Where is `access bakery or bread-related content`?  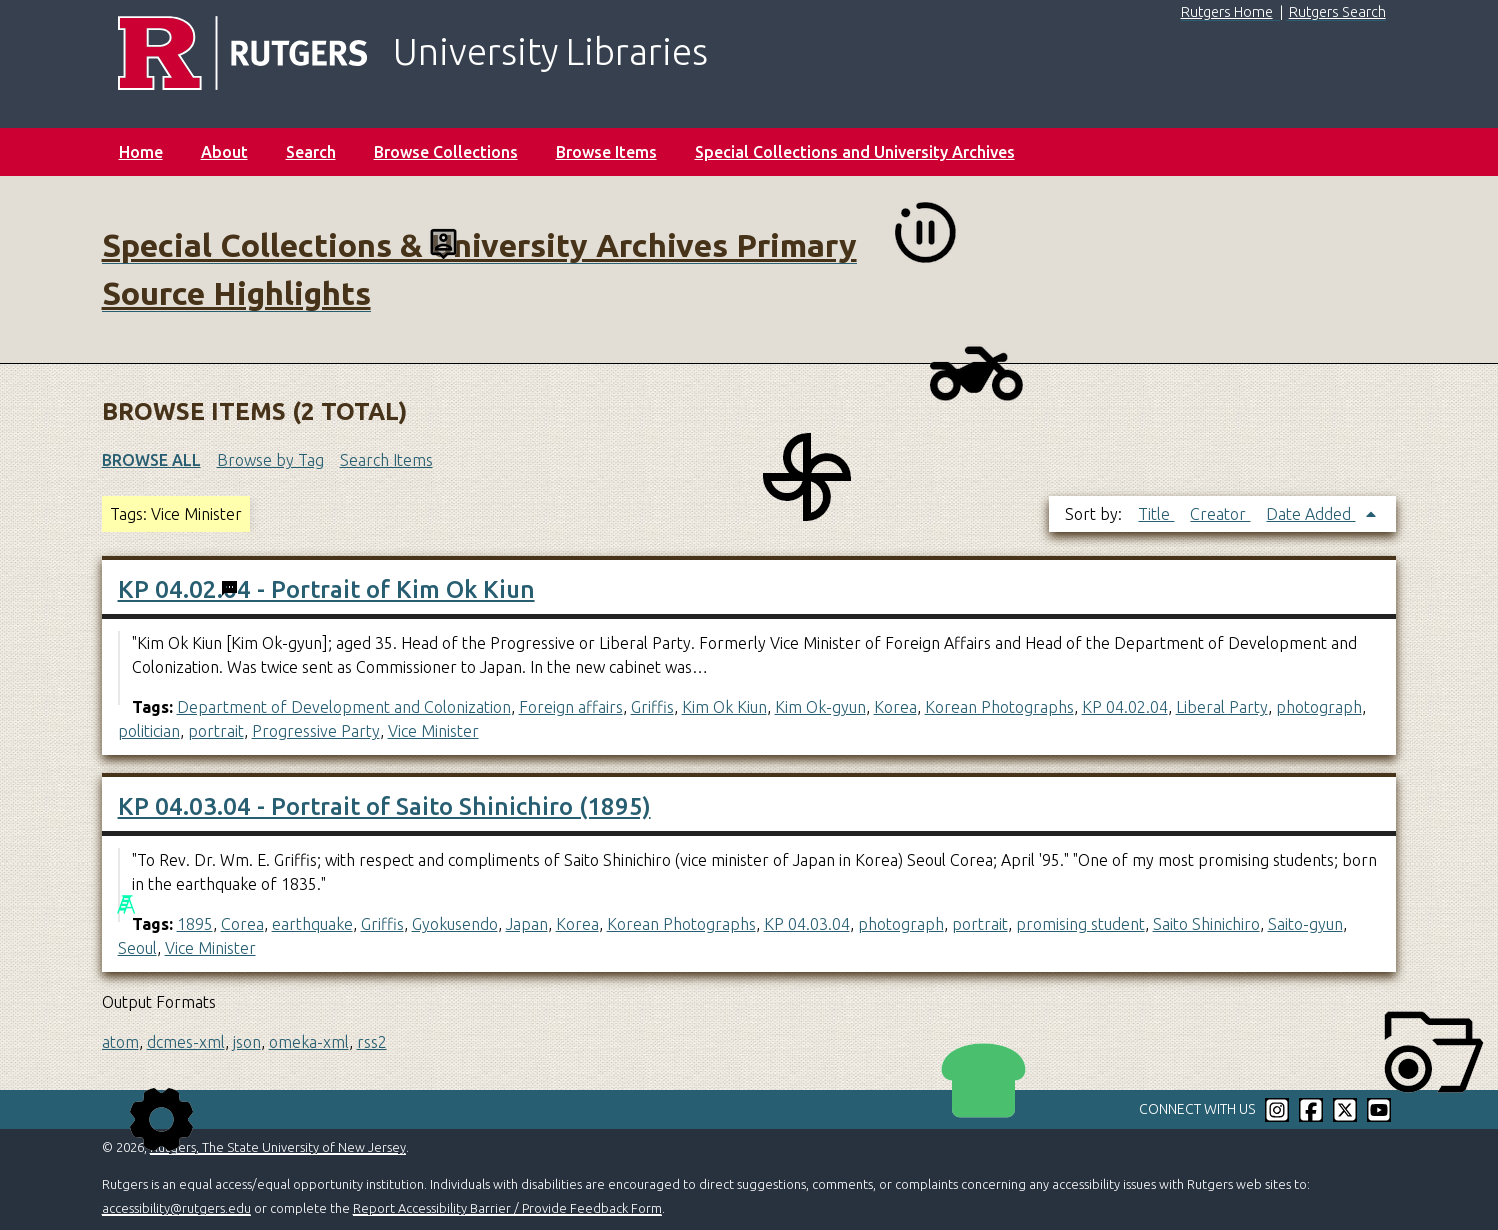 access bakery or bread-related content is located at coordinates (983, 1080).